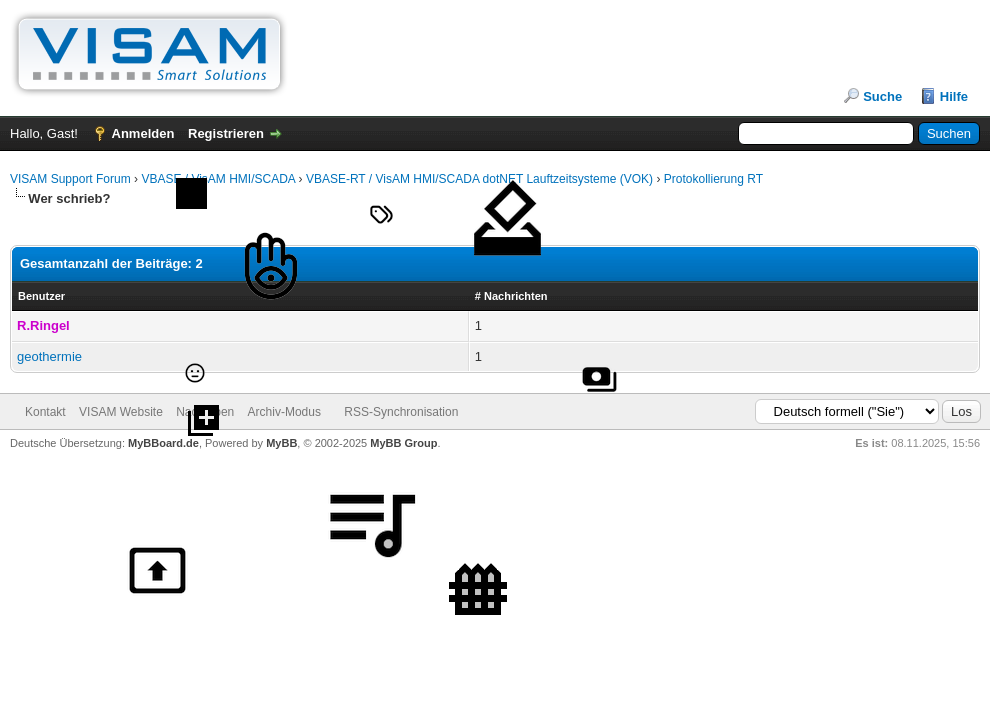 This screenshot has width=990, height=720. I want to click on stop media playback, so click(191, 193).